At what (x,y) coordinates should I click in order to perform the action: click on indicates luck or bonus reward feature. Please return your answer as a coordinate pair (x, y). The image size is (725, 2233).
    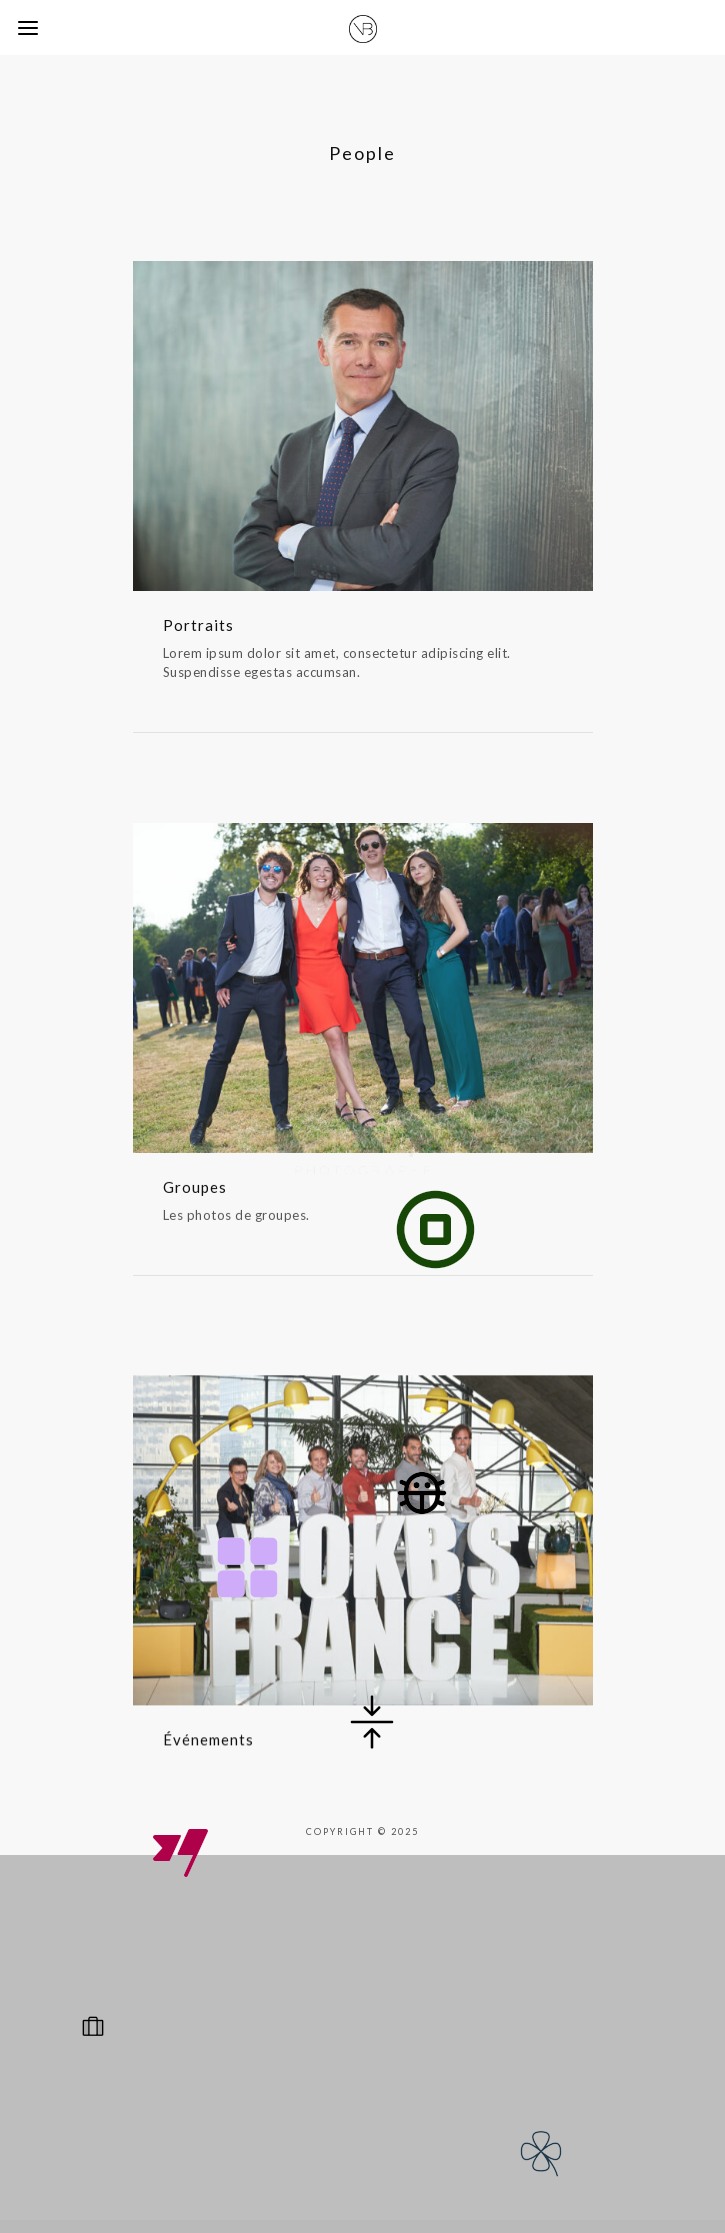
    Looking at the image, I should click on (541, 2153).